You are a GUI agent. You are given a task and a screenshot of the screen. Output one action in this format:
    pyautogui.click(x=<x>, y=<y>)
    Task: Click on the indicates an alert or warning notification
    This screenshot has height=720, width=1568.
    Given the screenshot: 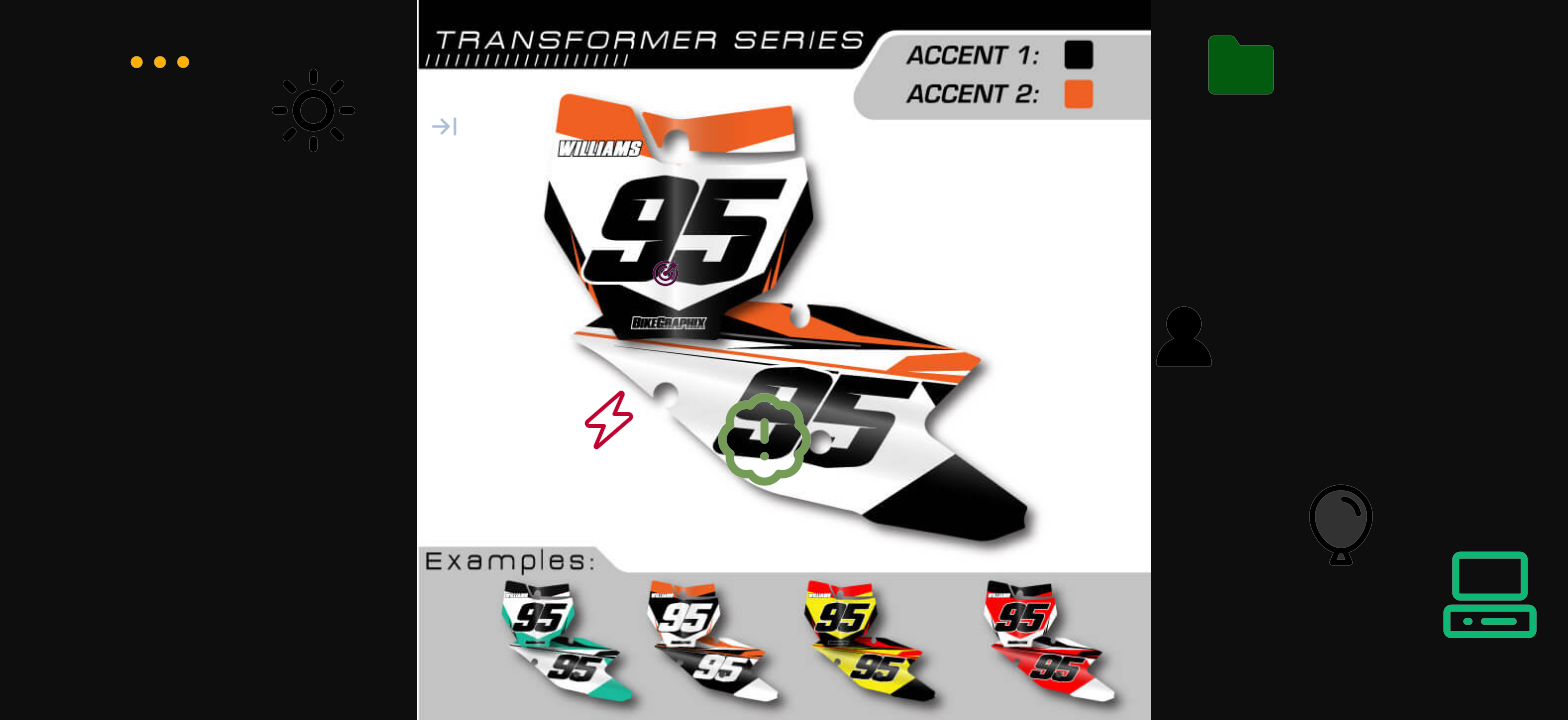 What is the action you would take?
    pyautogui.click(x=764, y=439)
    